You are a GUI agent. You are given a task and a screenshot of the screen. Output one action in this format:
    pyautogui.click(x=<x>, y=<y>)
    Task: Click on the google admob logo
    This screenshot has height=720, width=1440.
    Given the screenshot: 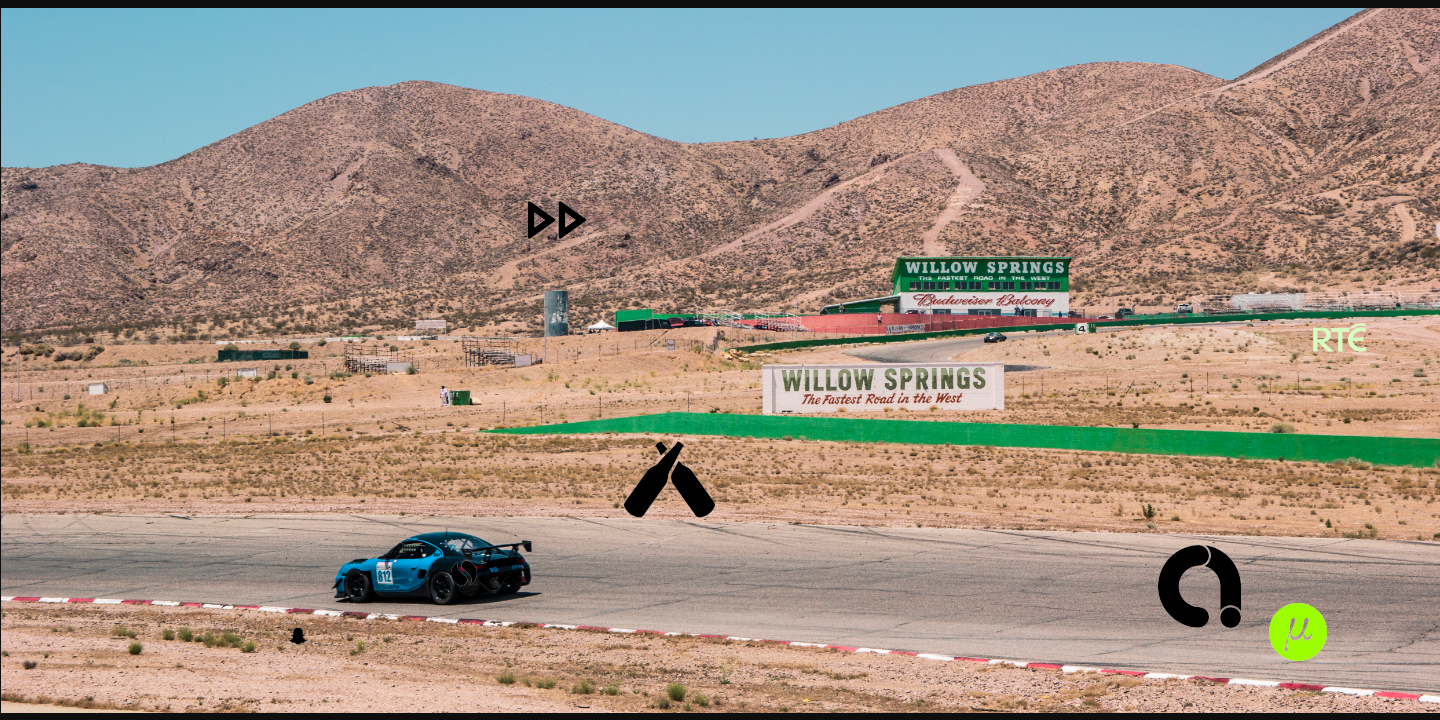 What is the action you would take?
    pyautogui.click(x=1199, y=586)
    